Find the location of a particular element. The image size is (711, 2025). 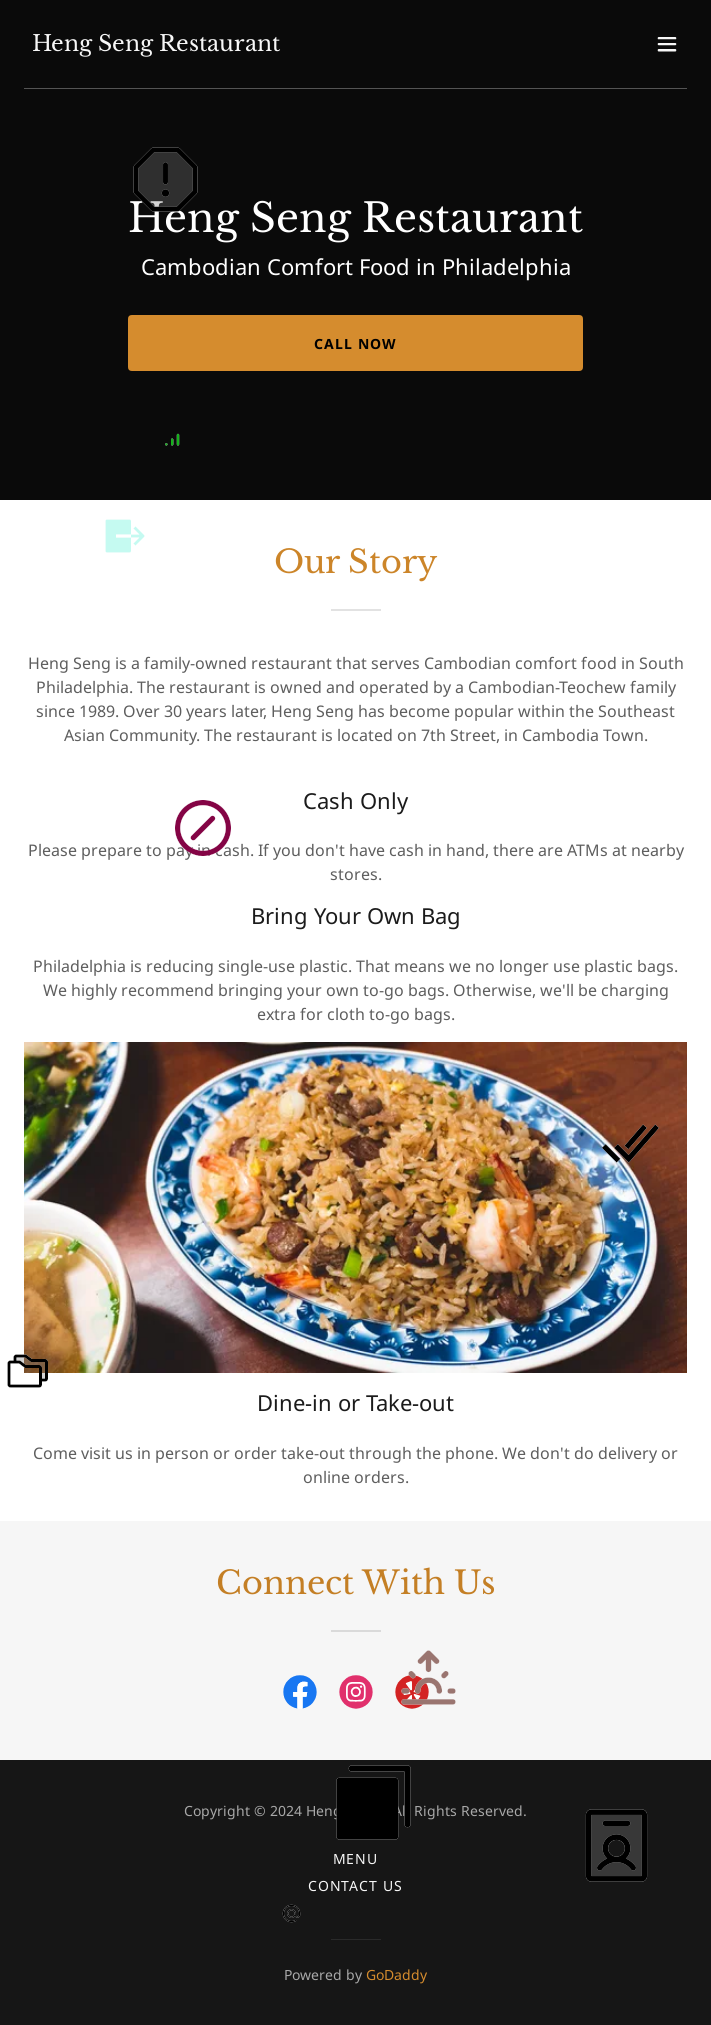

browse multiple folders or directories is located at coordinates (27, 1371).